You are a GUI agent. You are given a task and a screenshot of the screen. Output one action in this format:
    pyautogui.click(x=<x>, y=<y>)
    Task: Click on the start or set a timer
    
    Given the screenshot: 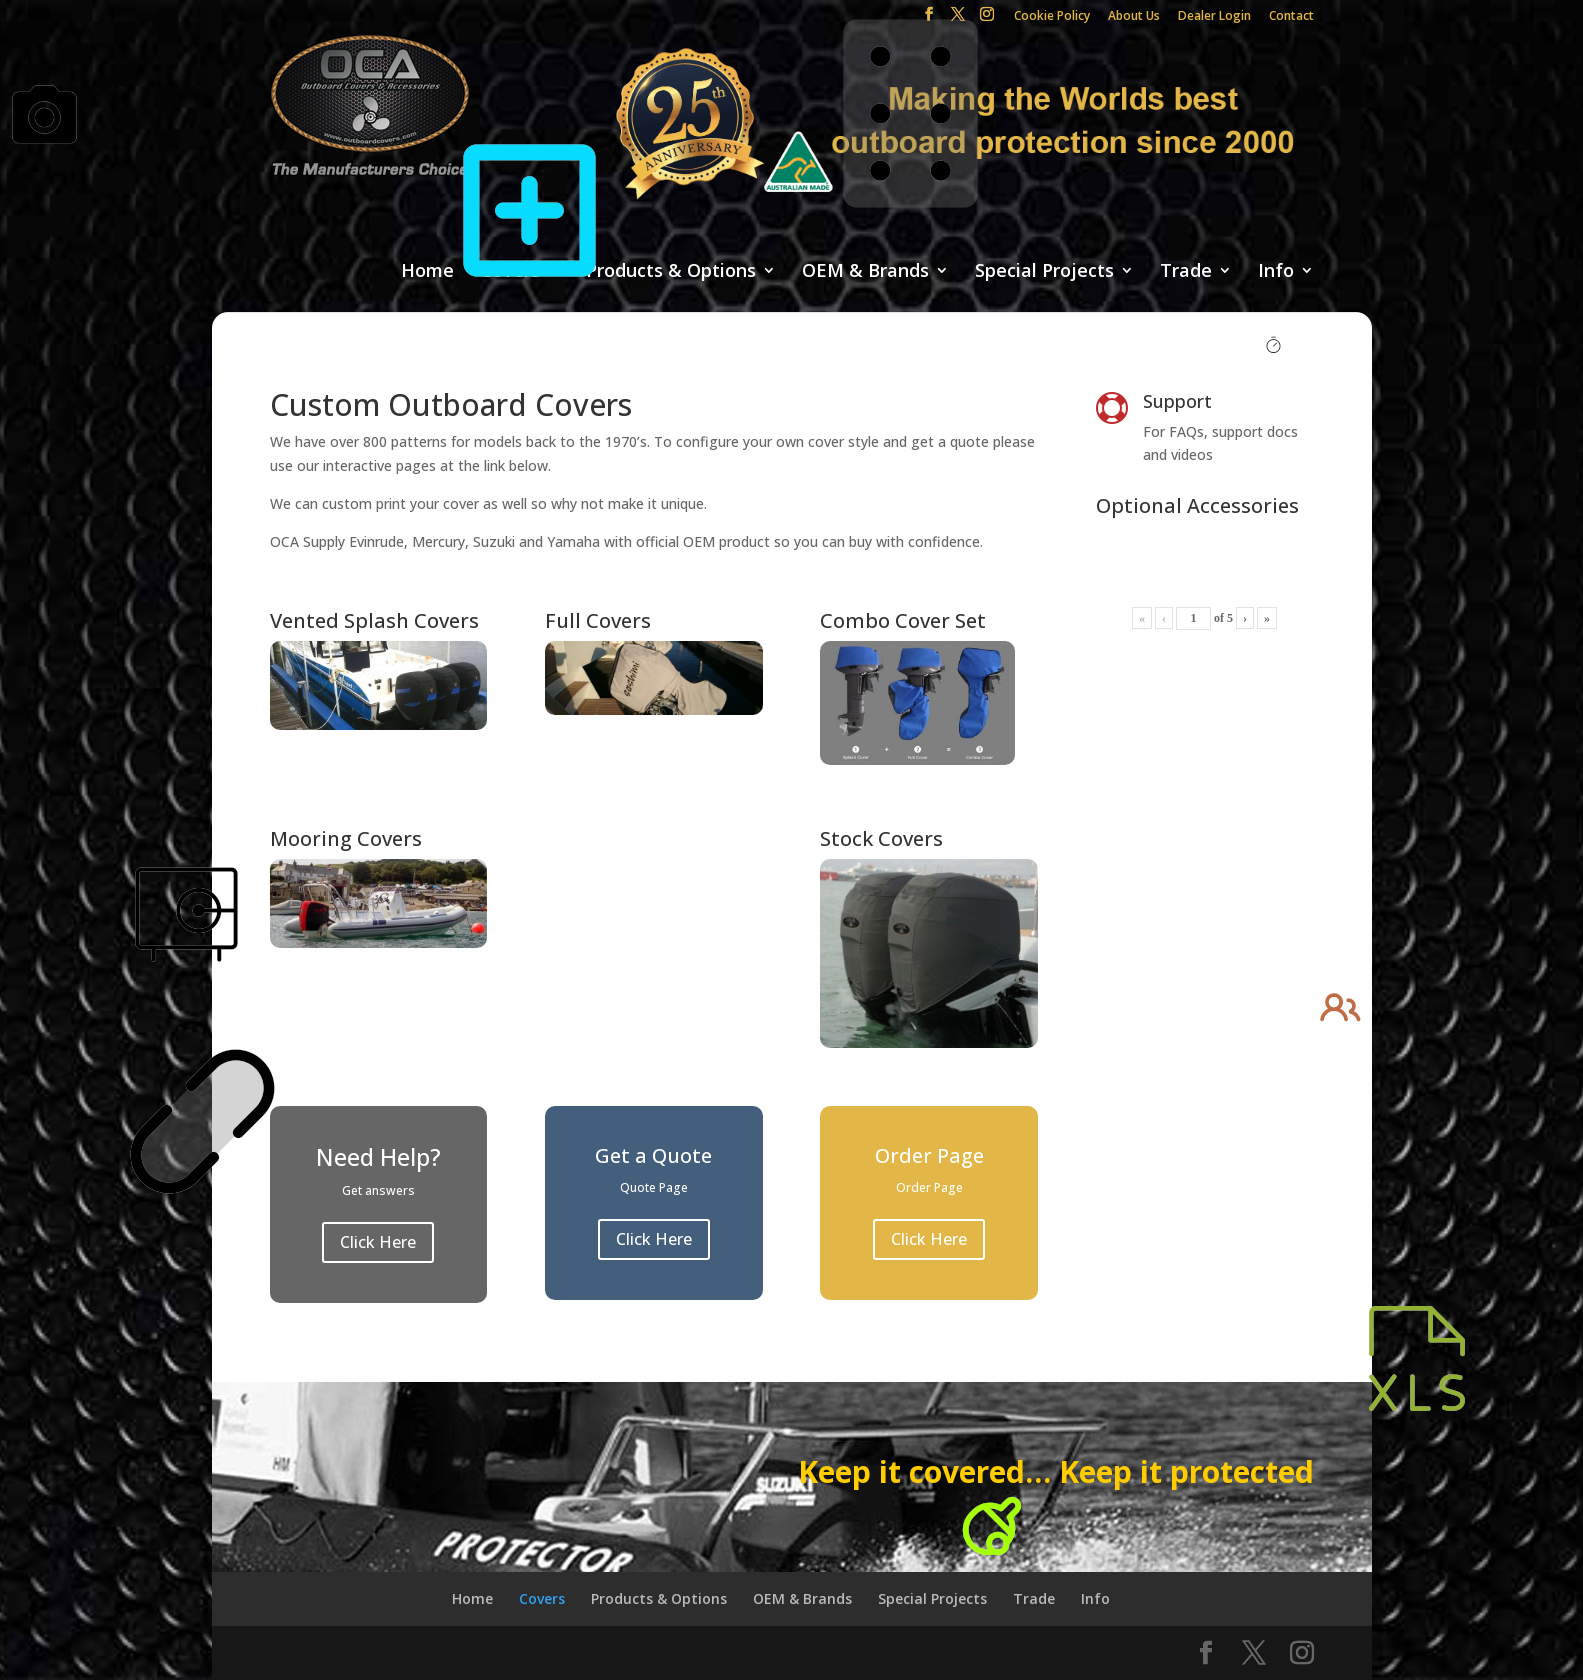 What is the action you would take?
    pyautogui.click(x=1273, y=345)
    